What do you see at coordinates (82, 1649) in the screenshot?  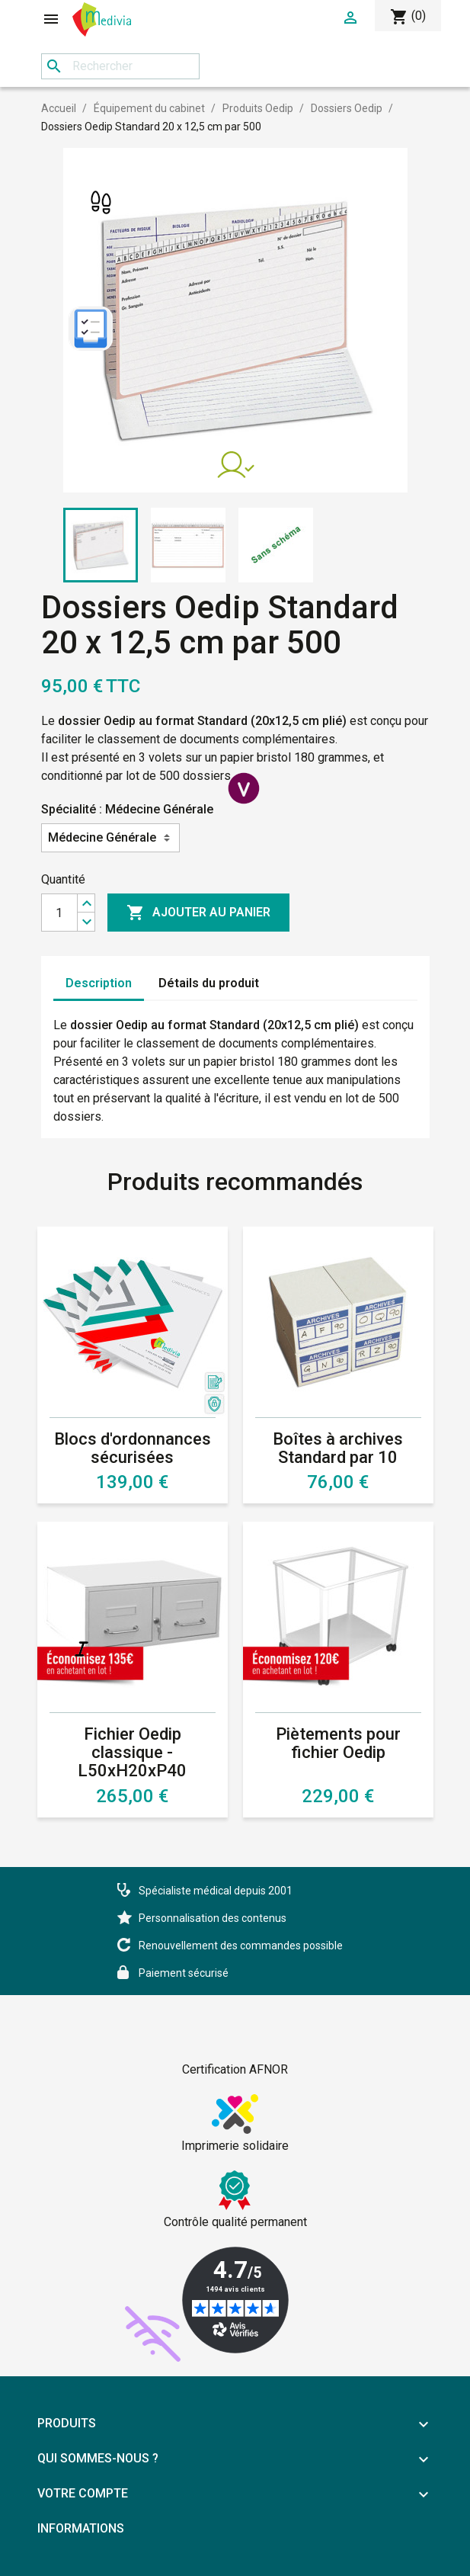 I see `apply italic formatting to selected text` at bounding box center [82, 1649].